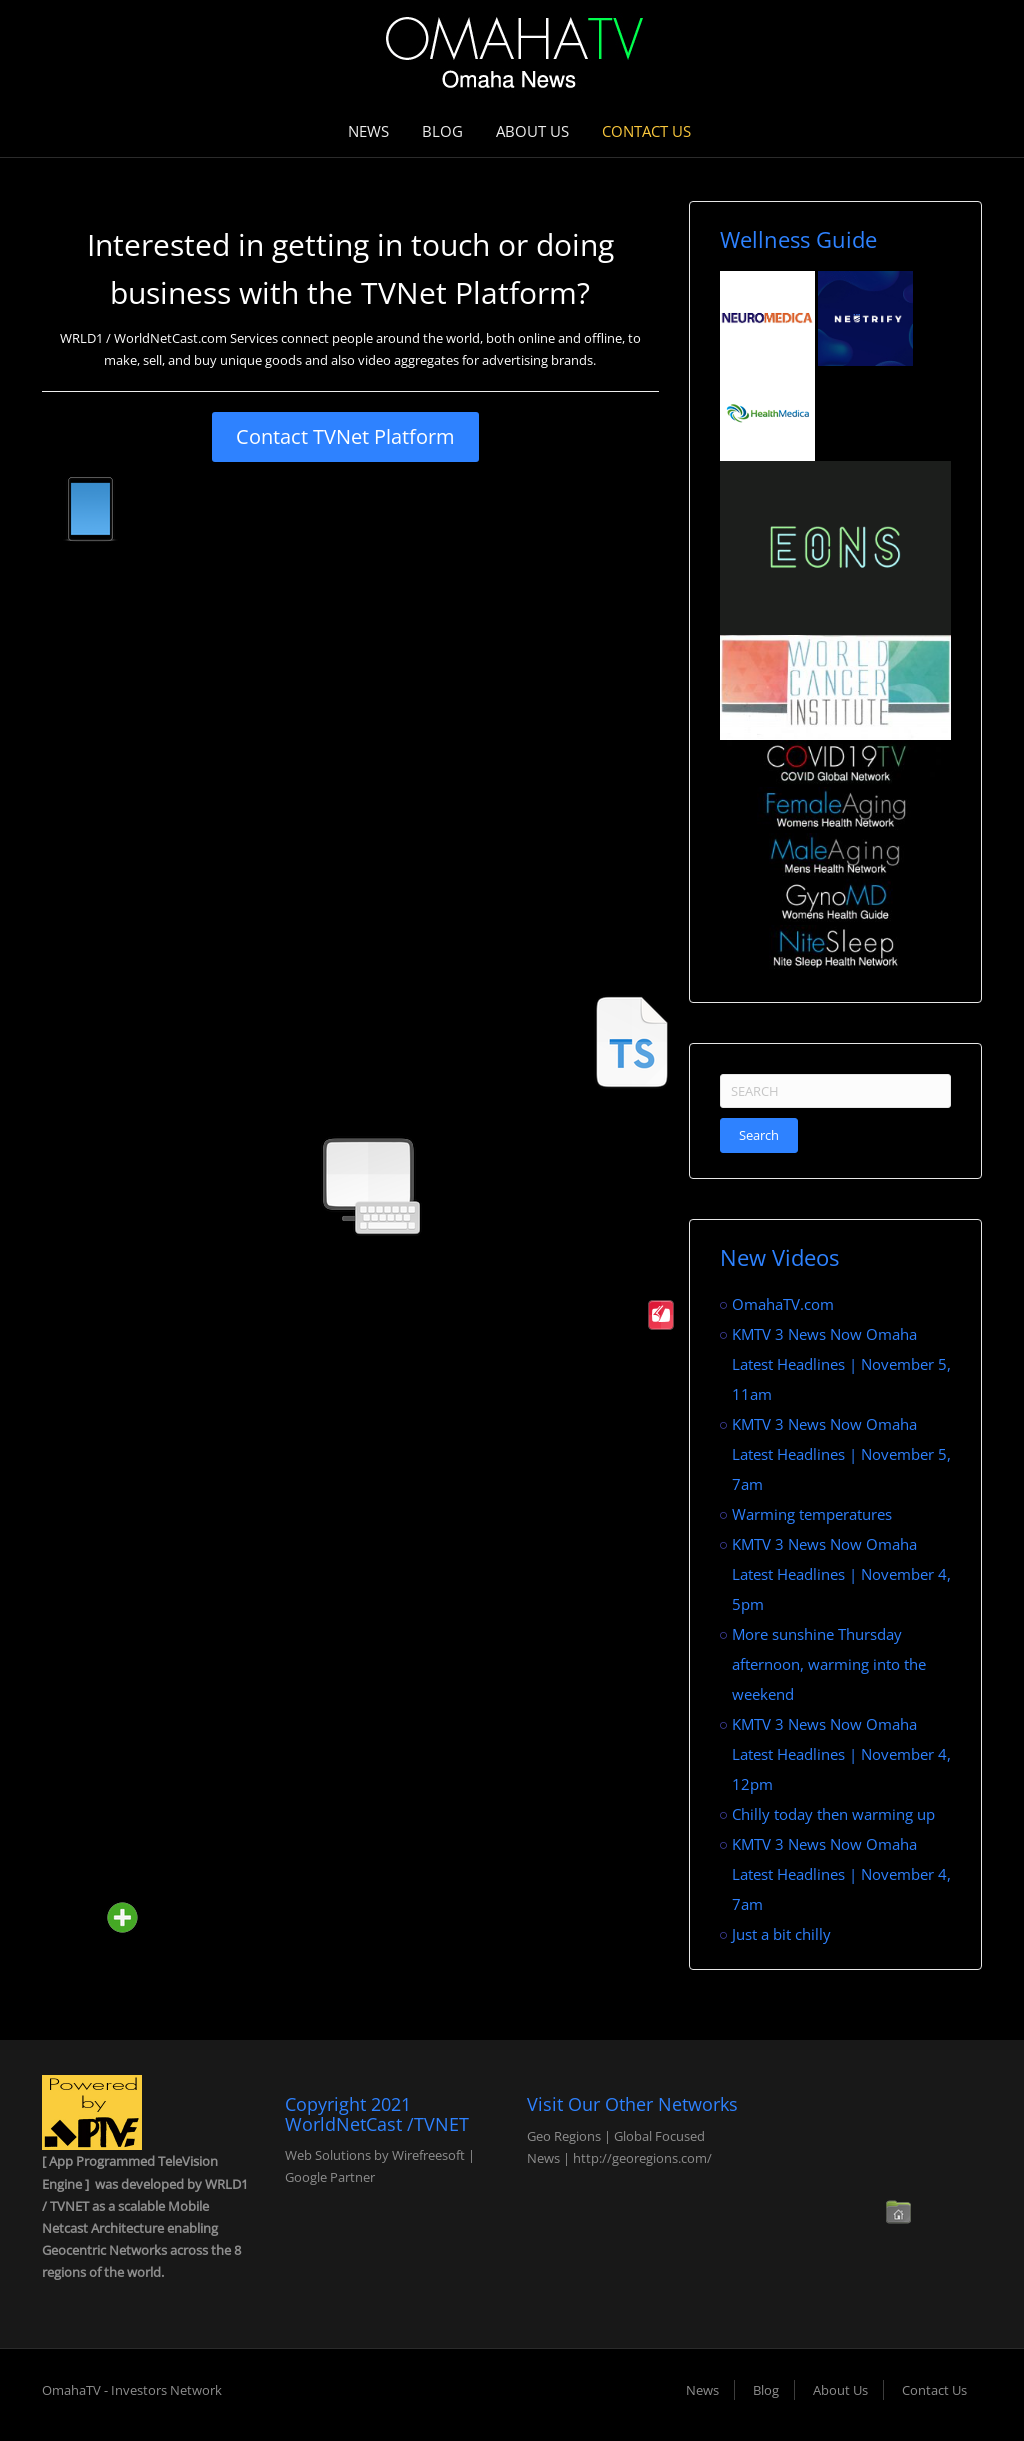 This screenshot has height=2441, width=1024. What do you see at coordinates (661, 1315) in the screenshot?
I see `an eps vector file` at bounding box center [661, 1315].